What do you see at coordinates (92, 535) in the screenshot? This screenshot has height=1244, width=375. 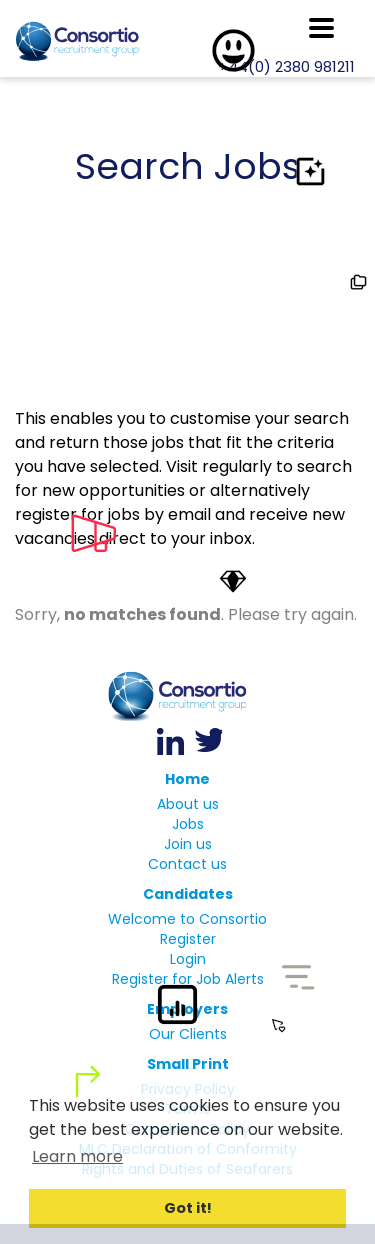 I see `make an announcement` at bounding box center [92, 535].